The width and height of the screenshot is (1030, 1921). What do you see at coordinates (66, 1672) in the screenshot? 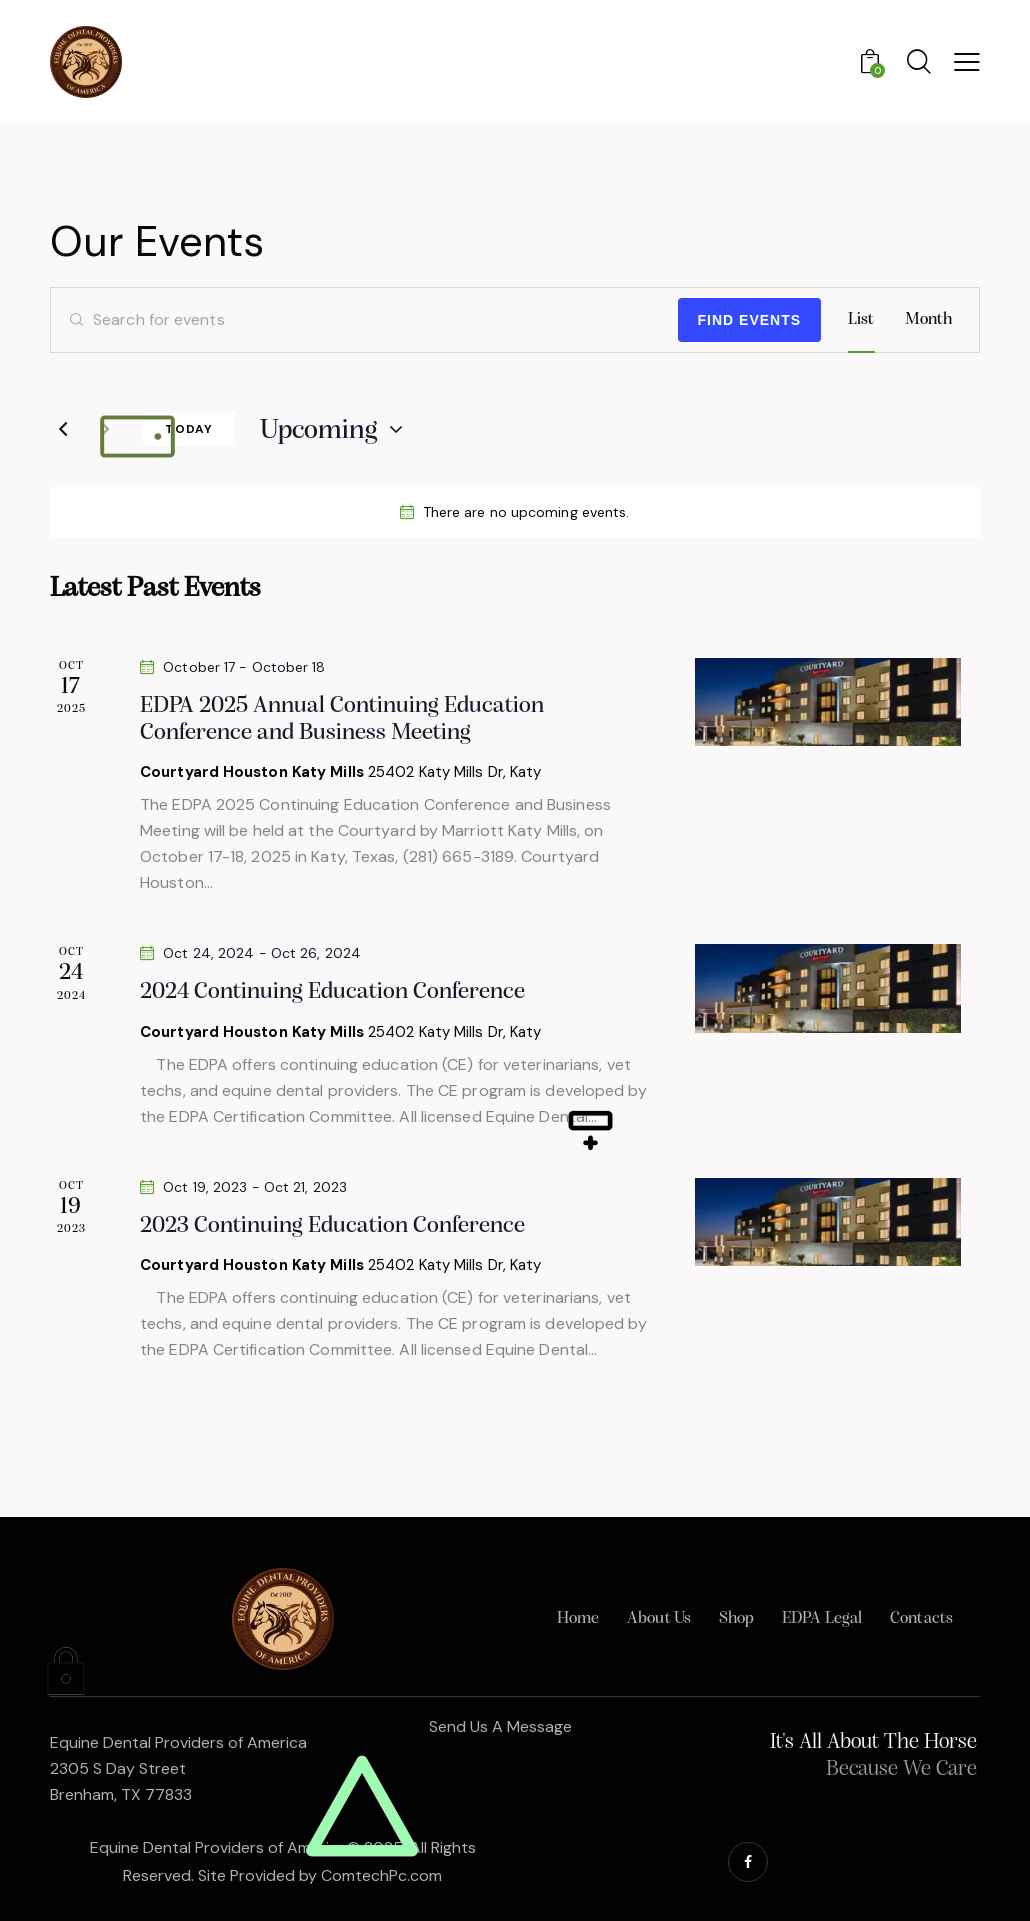
I see `lock or secure this item` at bounding box center [66, 1672].